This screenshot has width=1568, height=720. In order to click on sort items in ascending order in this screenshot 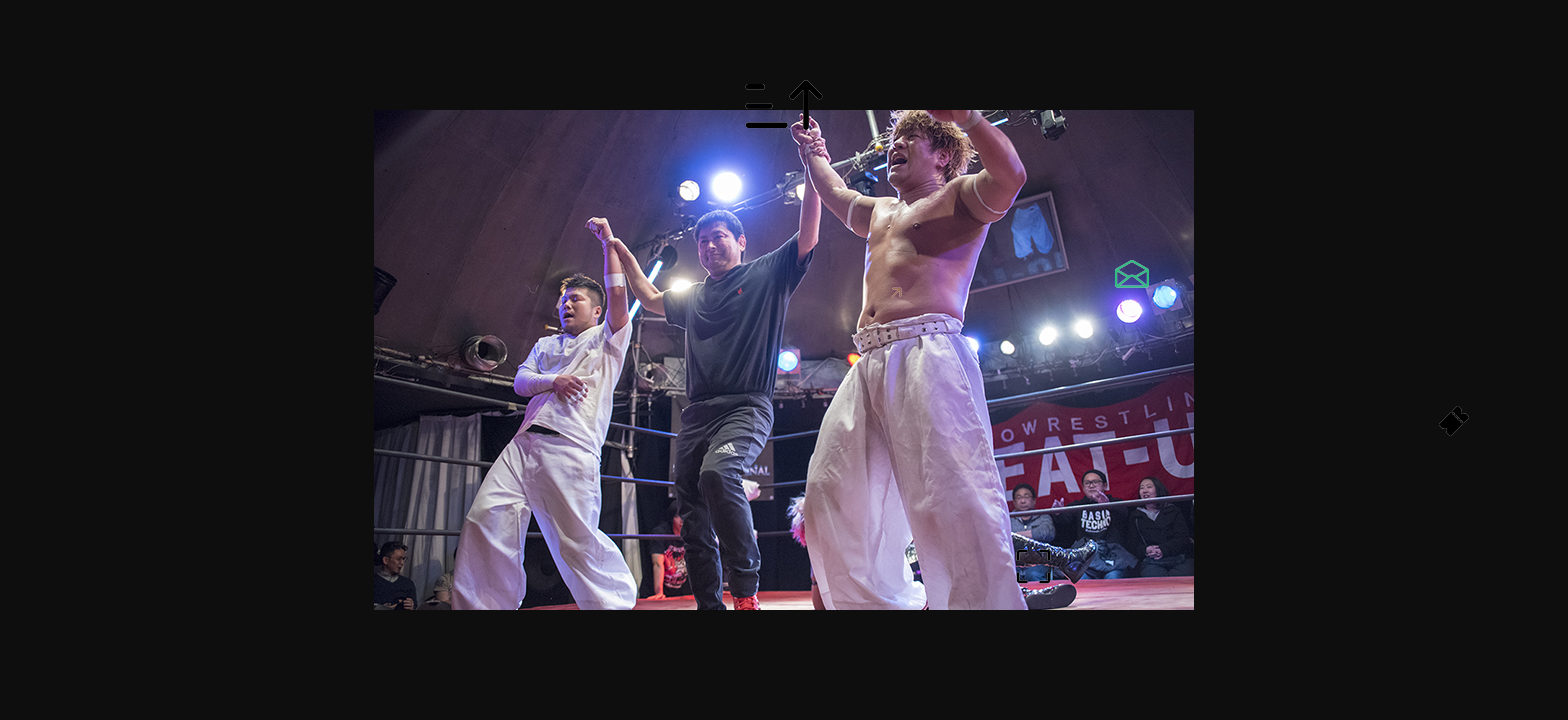, I will do `click(784, 107)`.